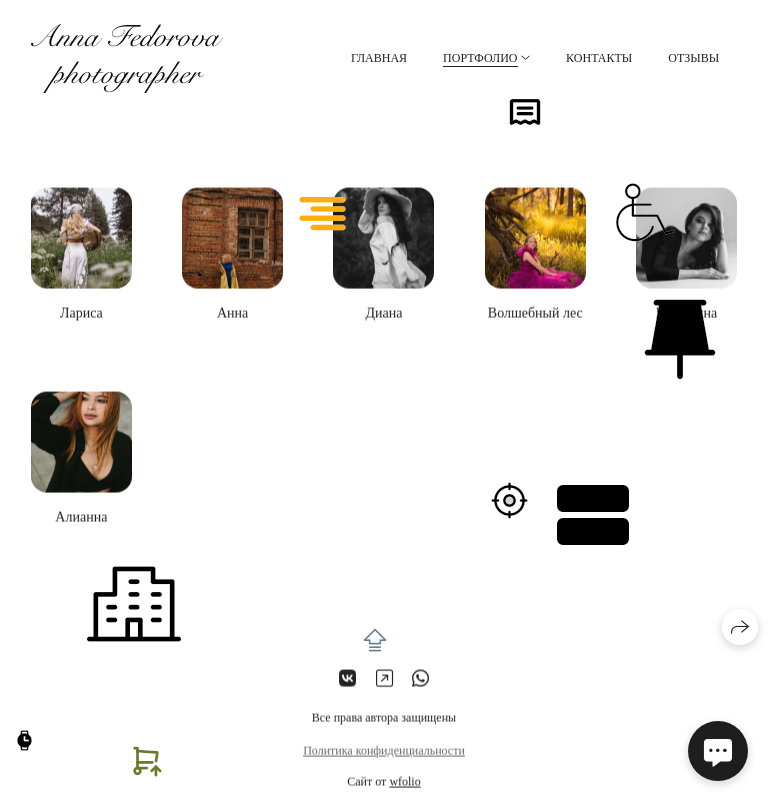 The image size is (768, 801). I want to click on indicates wheelchair accessible facilities, so click(639, 213).